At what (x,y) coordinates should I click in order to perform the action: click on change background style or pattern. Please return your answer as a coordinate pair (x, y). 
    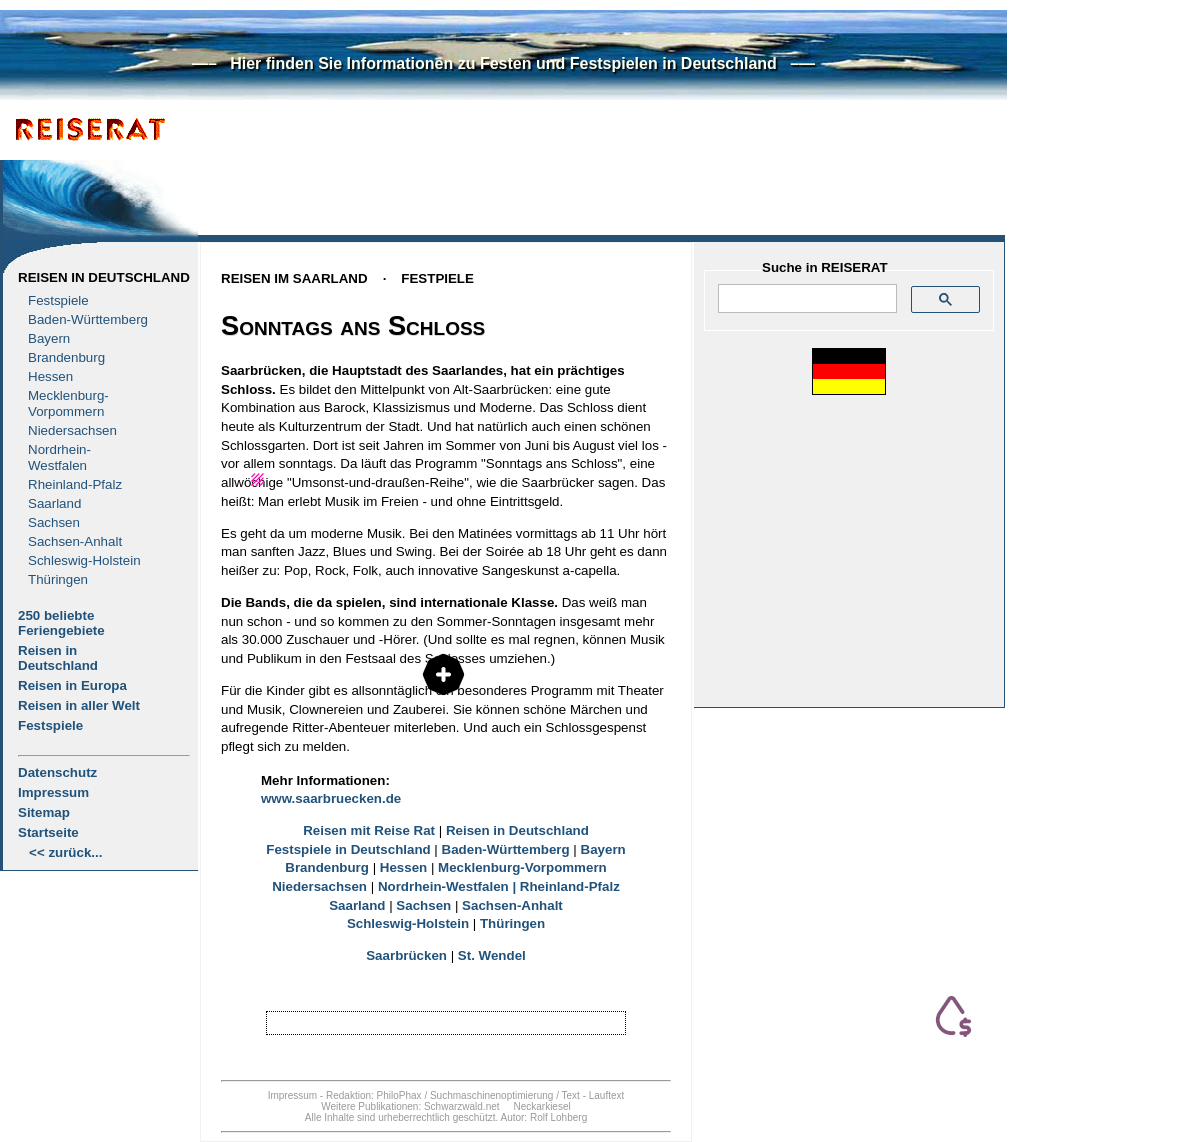
    Looking at the image, I should click on (257, 479).